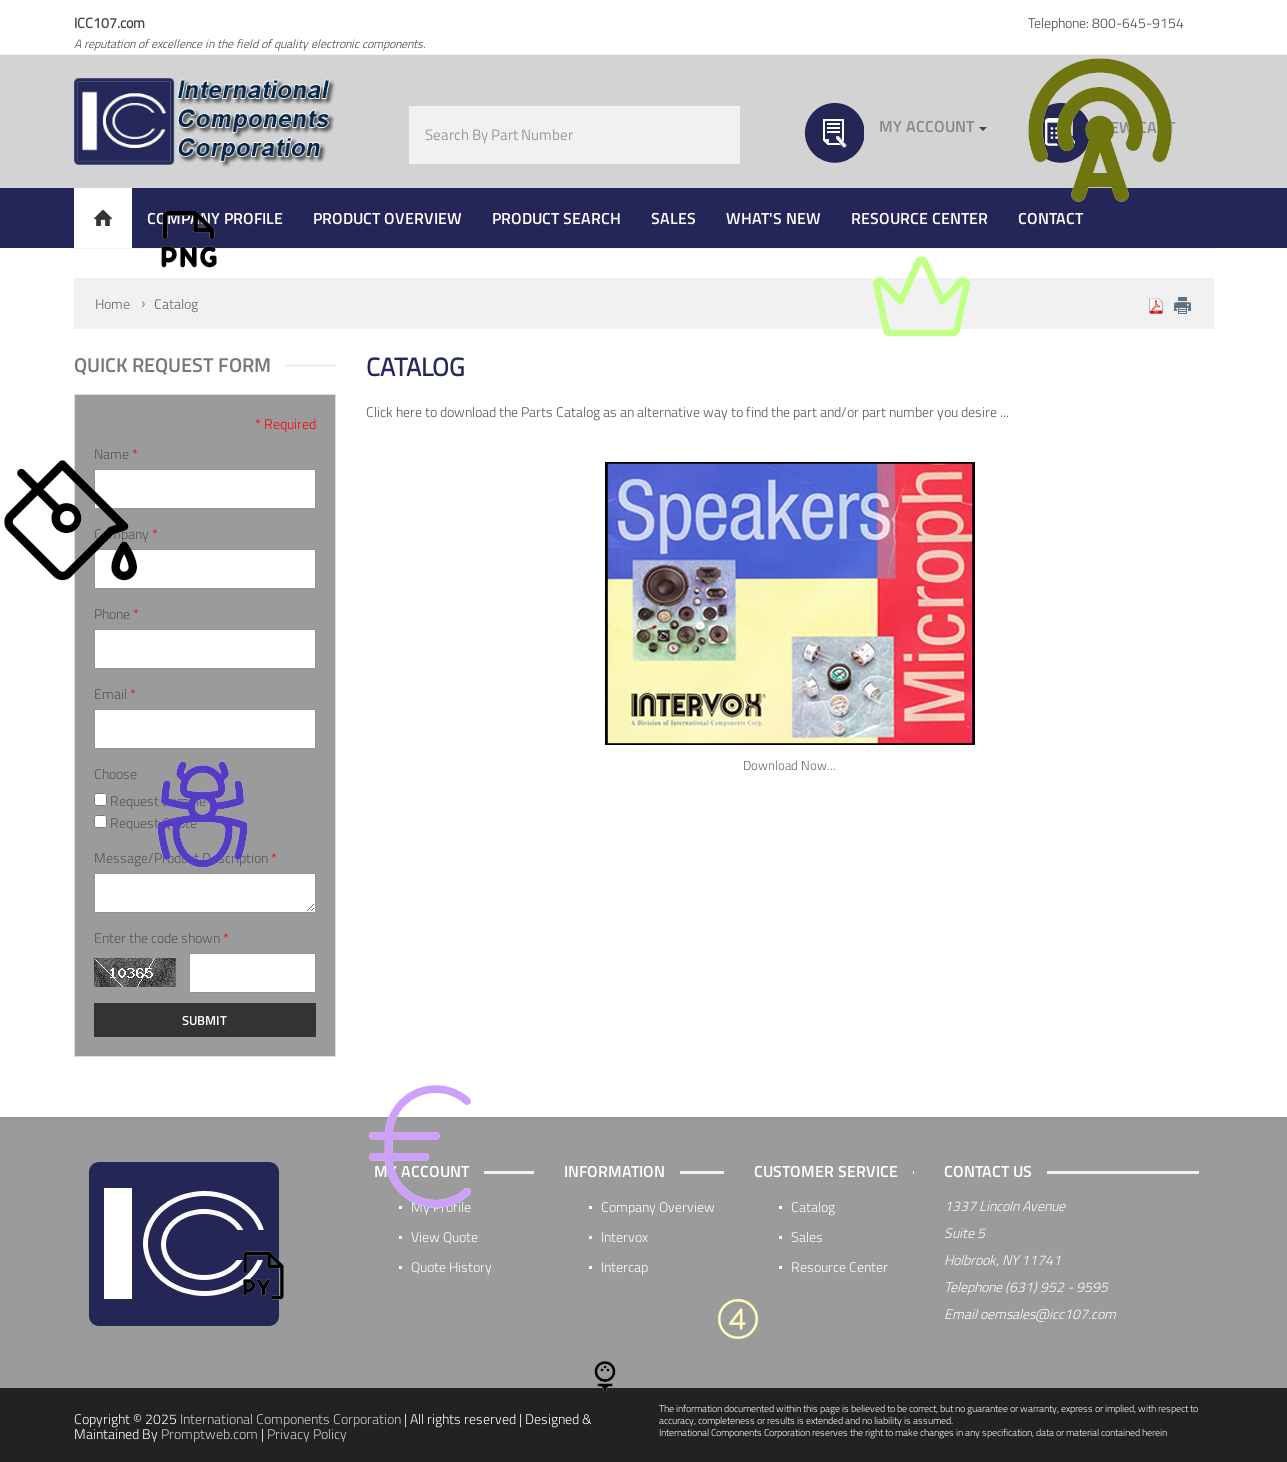  What do you see at coordinates (430, 1146) in the screenshot?
I see `view or select euro currency` at bounding box center [430, 1146].